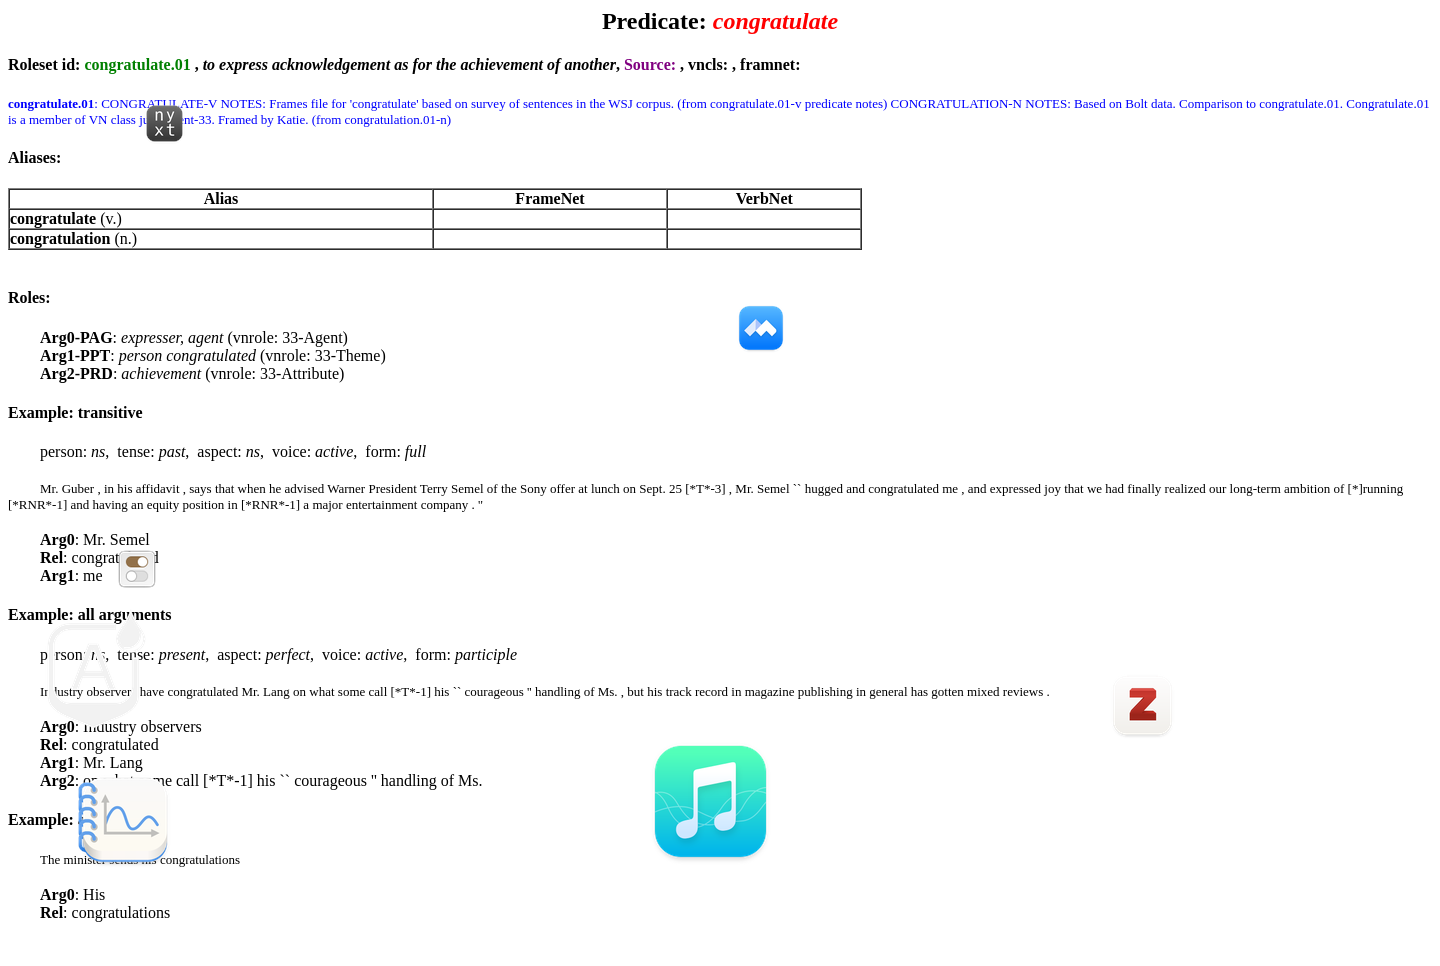 The height and width of the screenshot is (966, 1440). What do you see at coordinates (1142, 705) in the screenshot?
I see `open zotero reference manager` at bounding box center [1142, 705].